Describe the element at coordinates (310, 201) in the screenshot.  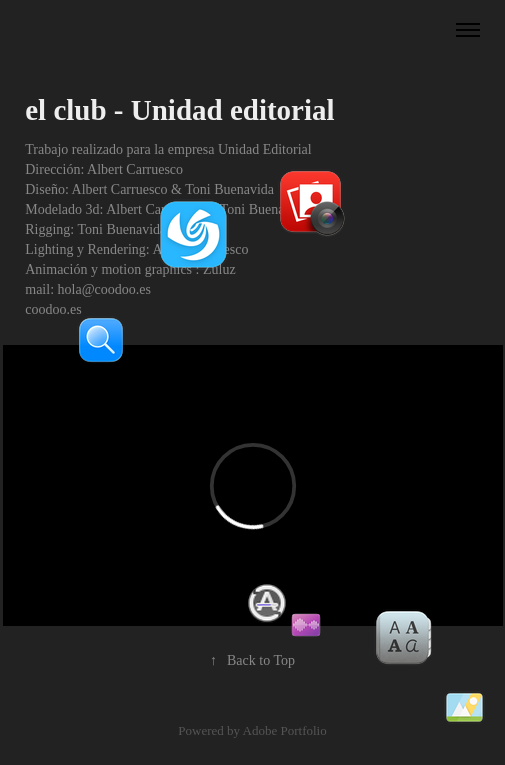
I see `open Photo Booth app` at that location.